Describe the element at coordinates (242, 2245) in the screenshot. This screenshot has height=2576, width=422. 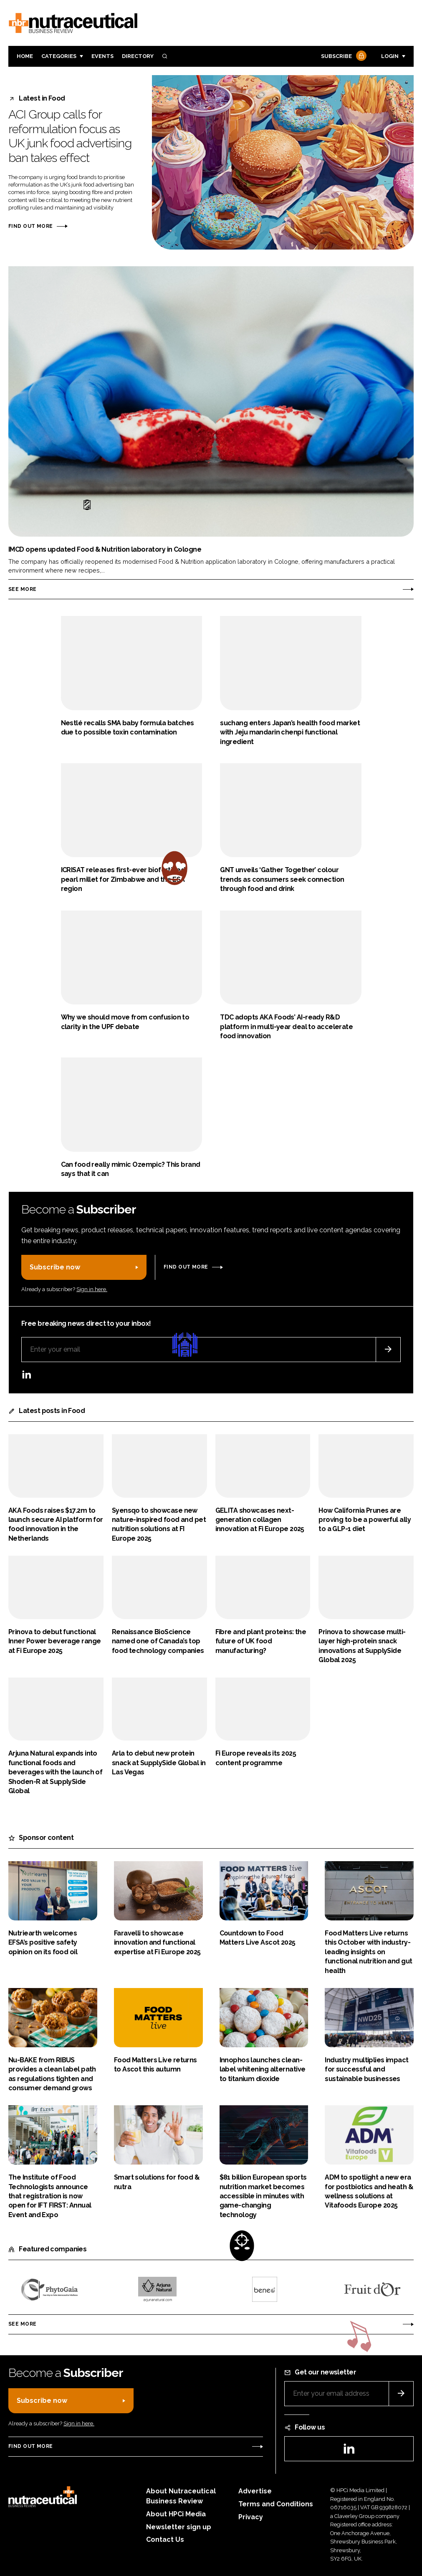
I see `headshot or critical hit indicator in a game` at that location.